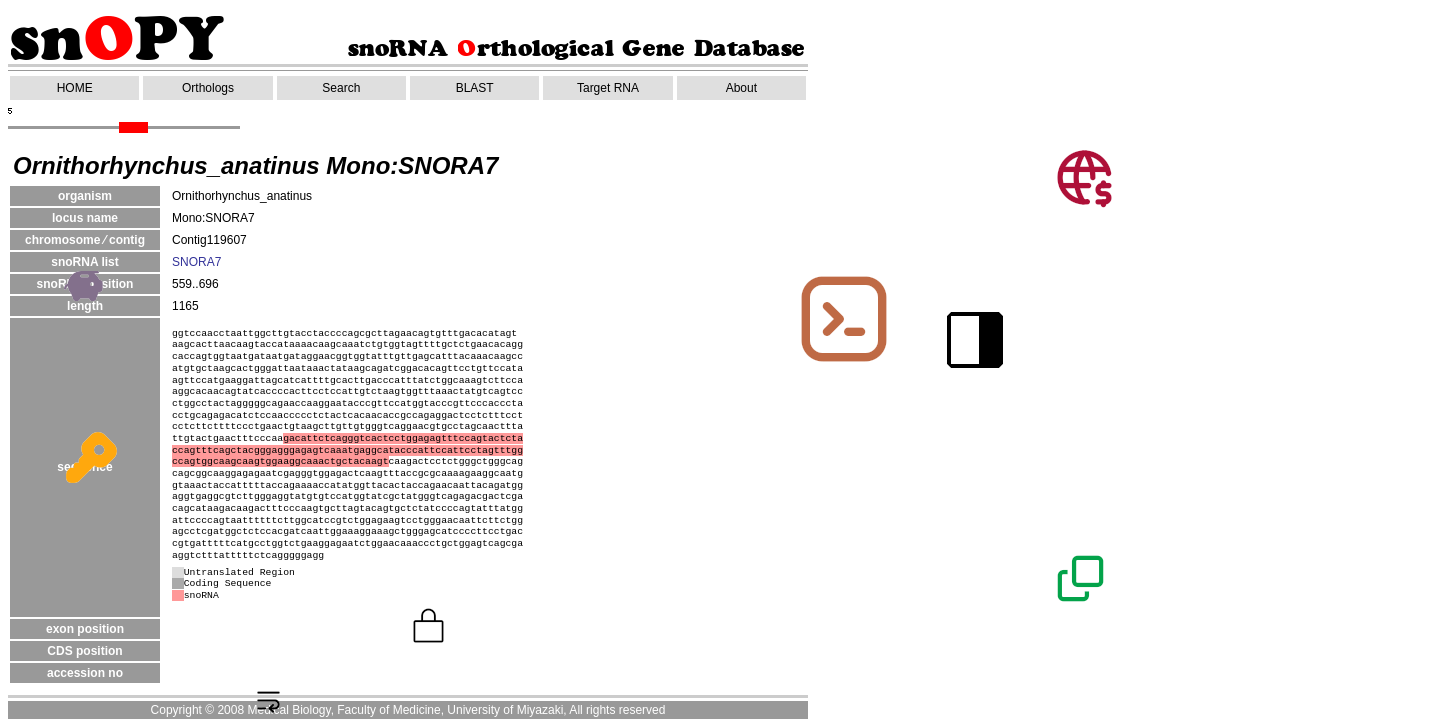 The image size is (1440, 727). Describe the element at coordinates (1080, 578) in the screenshot. I see `duplicate or copy this item` at that location.